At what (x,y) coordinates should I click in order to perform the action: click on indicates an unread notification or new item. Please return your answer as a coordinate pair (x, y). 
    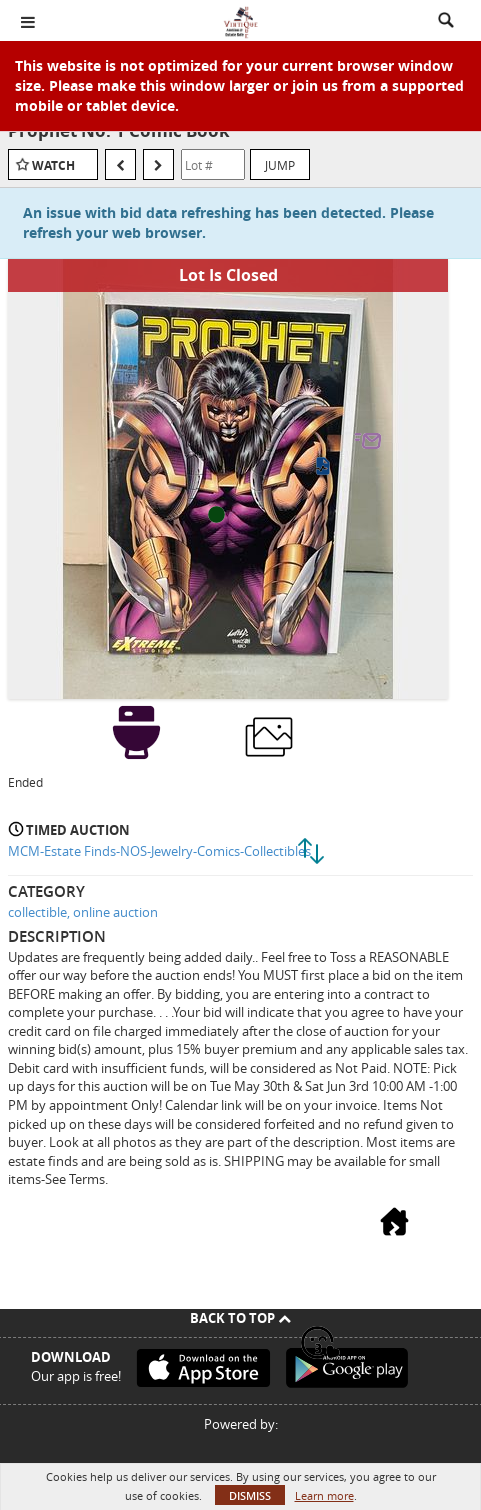
    Looking at the image, I should click on (216, 514).